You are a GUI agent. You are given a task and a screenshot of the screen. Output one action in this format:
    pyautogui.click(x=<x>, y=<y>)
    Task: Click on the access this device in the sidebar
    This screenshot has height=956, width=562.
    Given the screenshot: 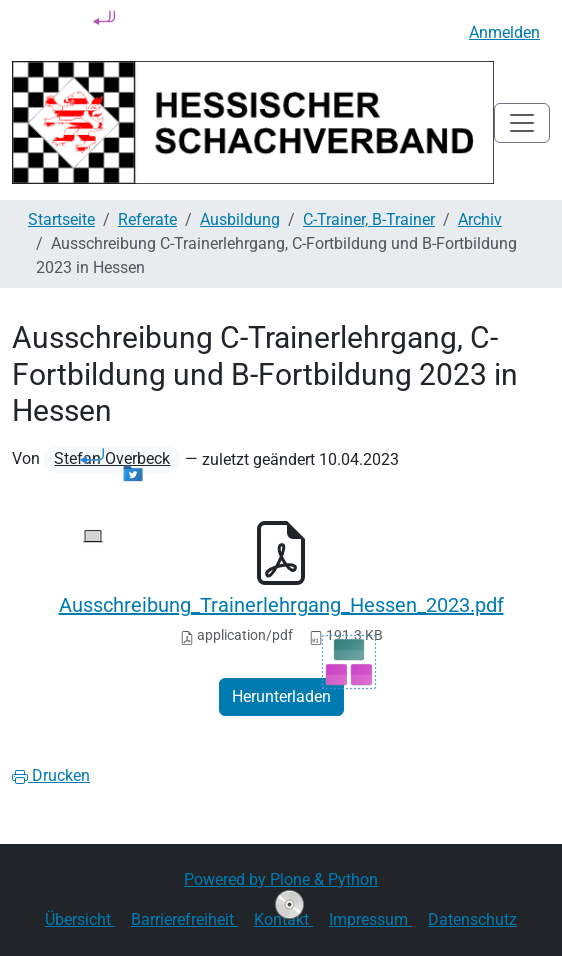 What is the action you would take?
    pyautogui.click(x=93, y=536)
    